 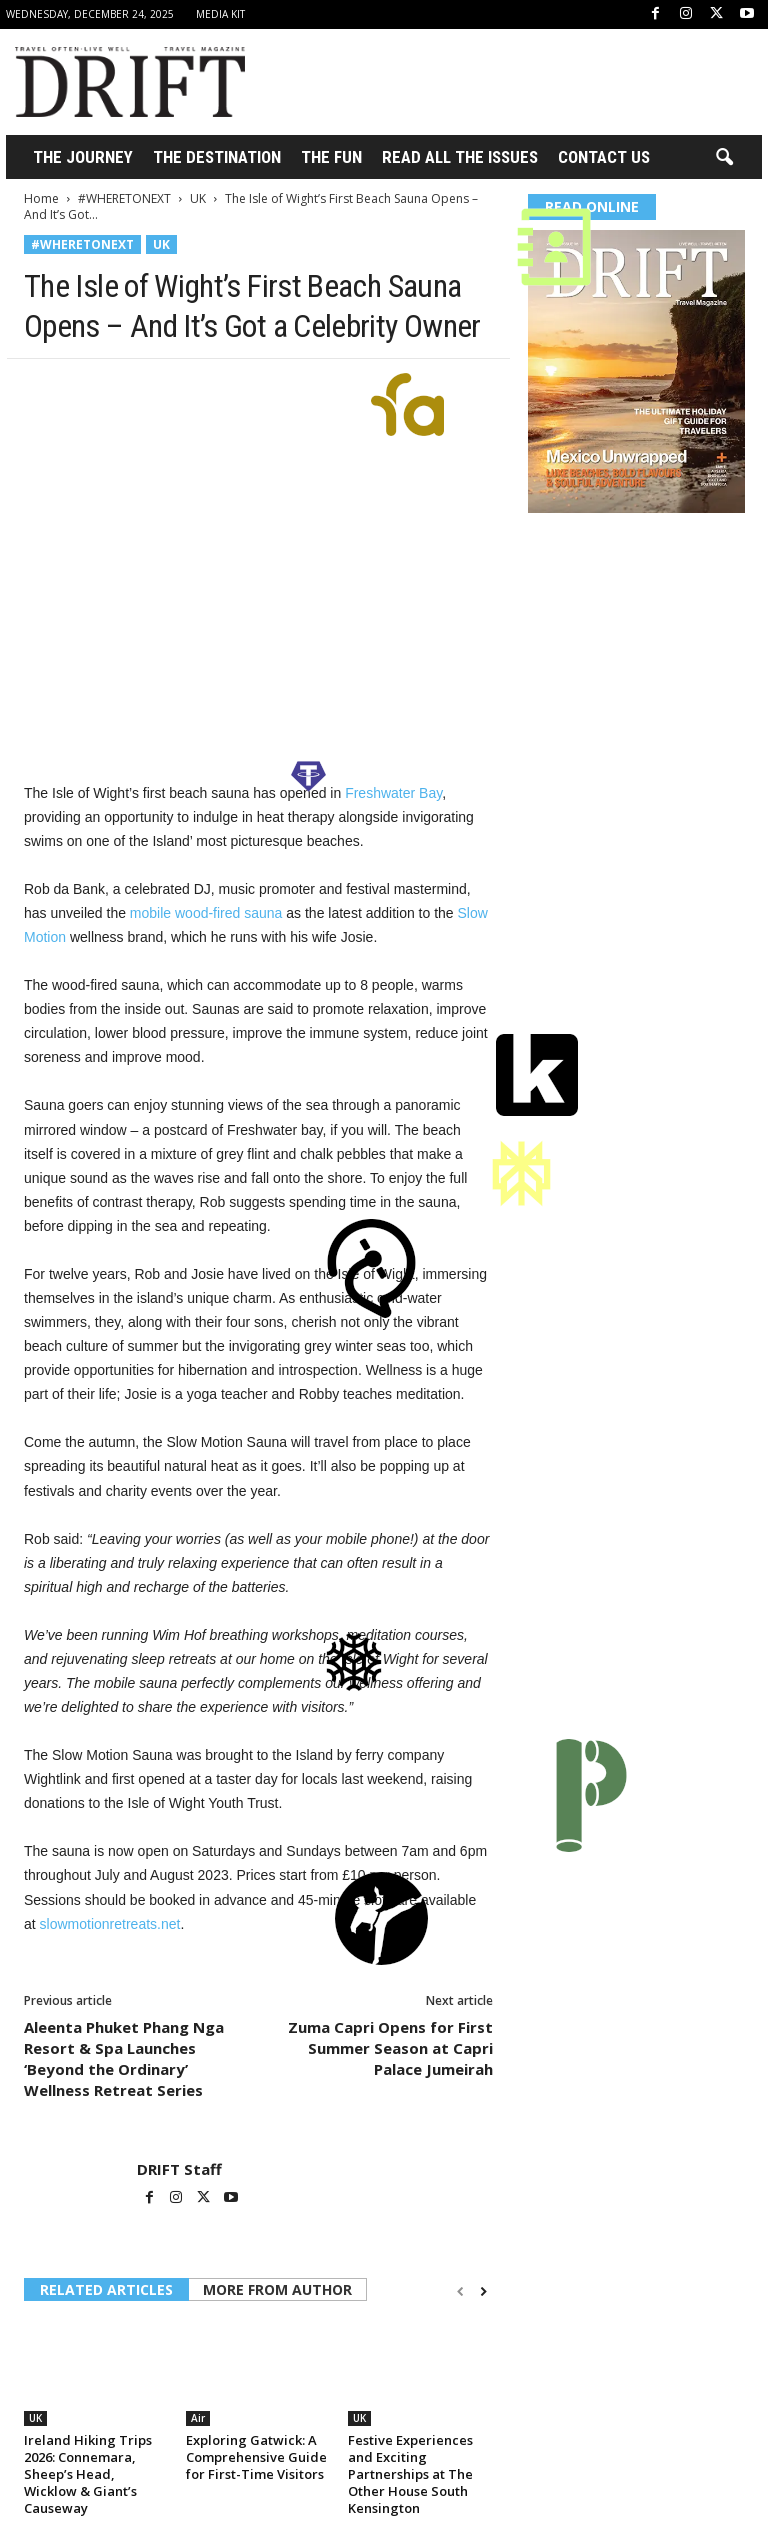 What do you see at coordinates (371, 1268) in the screenshot?
I see `open the Satellite app` at bounding box center [371, 1268].